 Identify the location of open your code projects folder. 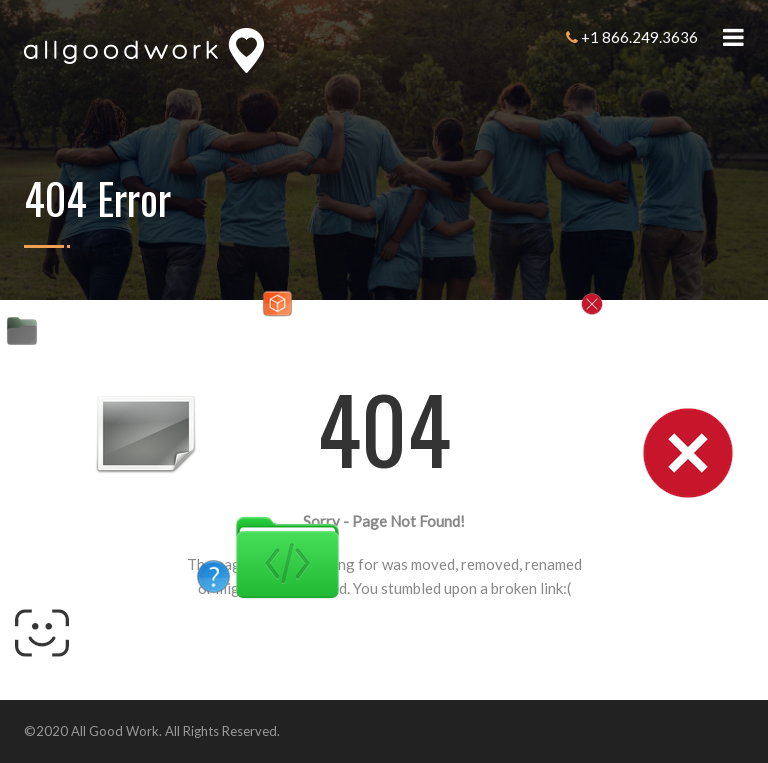
(287, 557).